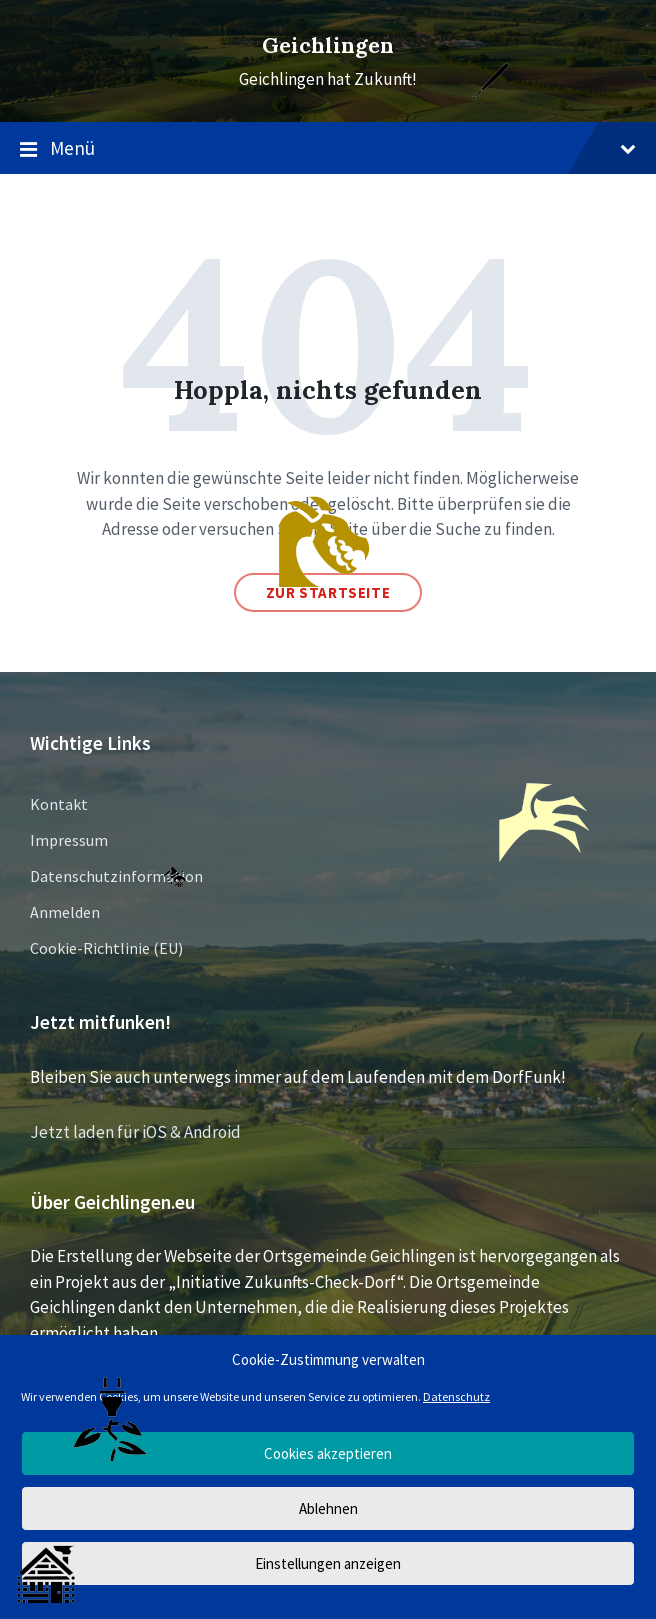 The height and width of the screenshot is (1619, 656). Describe the element at coordinates (174, 876) in the screenshot. I see `indicates a kill or enemy defeated in gameplay` at that location.